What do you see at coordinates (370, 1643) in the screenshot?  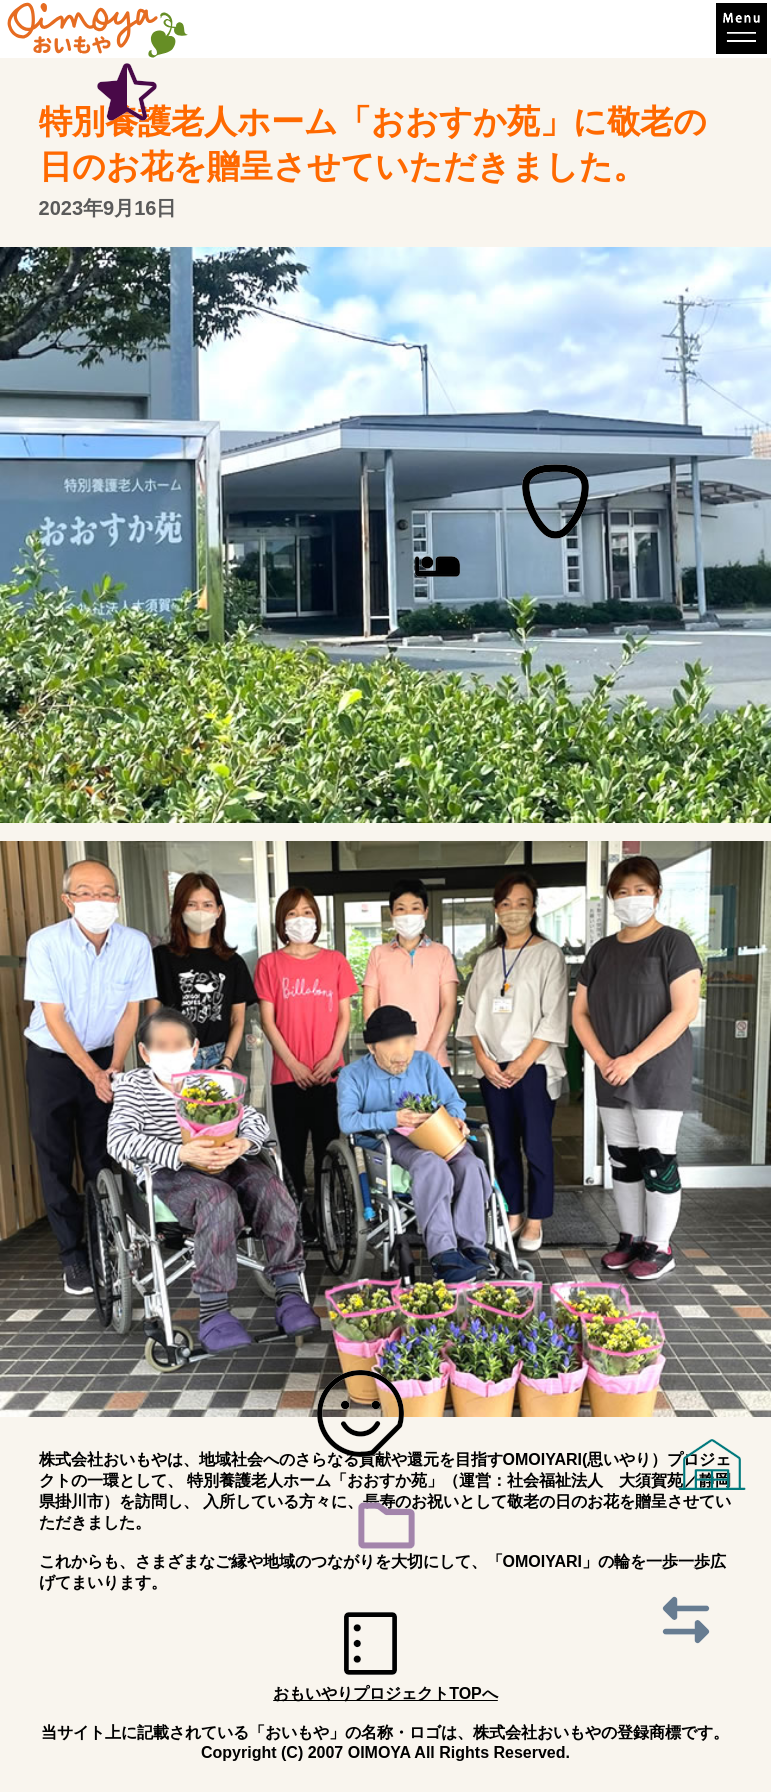 I see `view screenplay or script documents` at bounding box center [370, 1643].